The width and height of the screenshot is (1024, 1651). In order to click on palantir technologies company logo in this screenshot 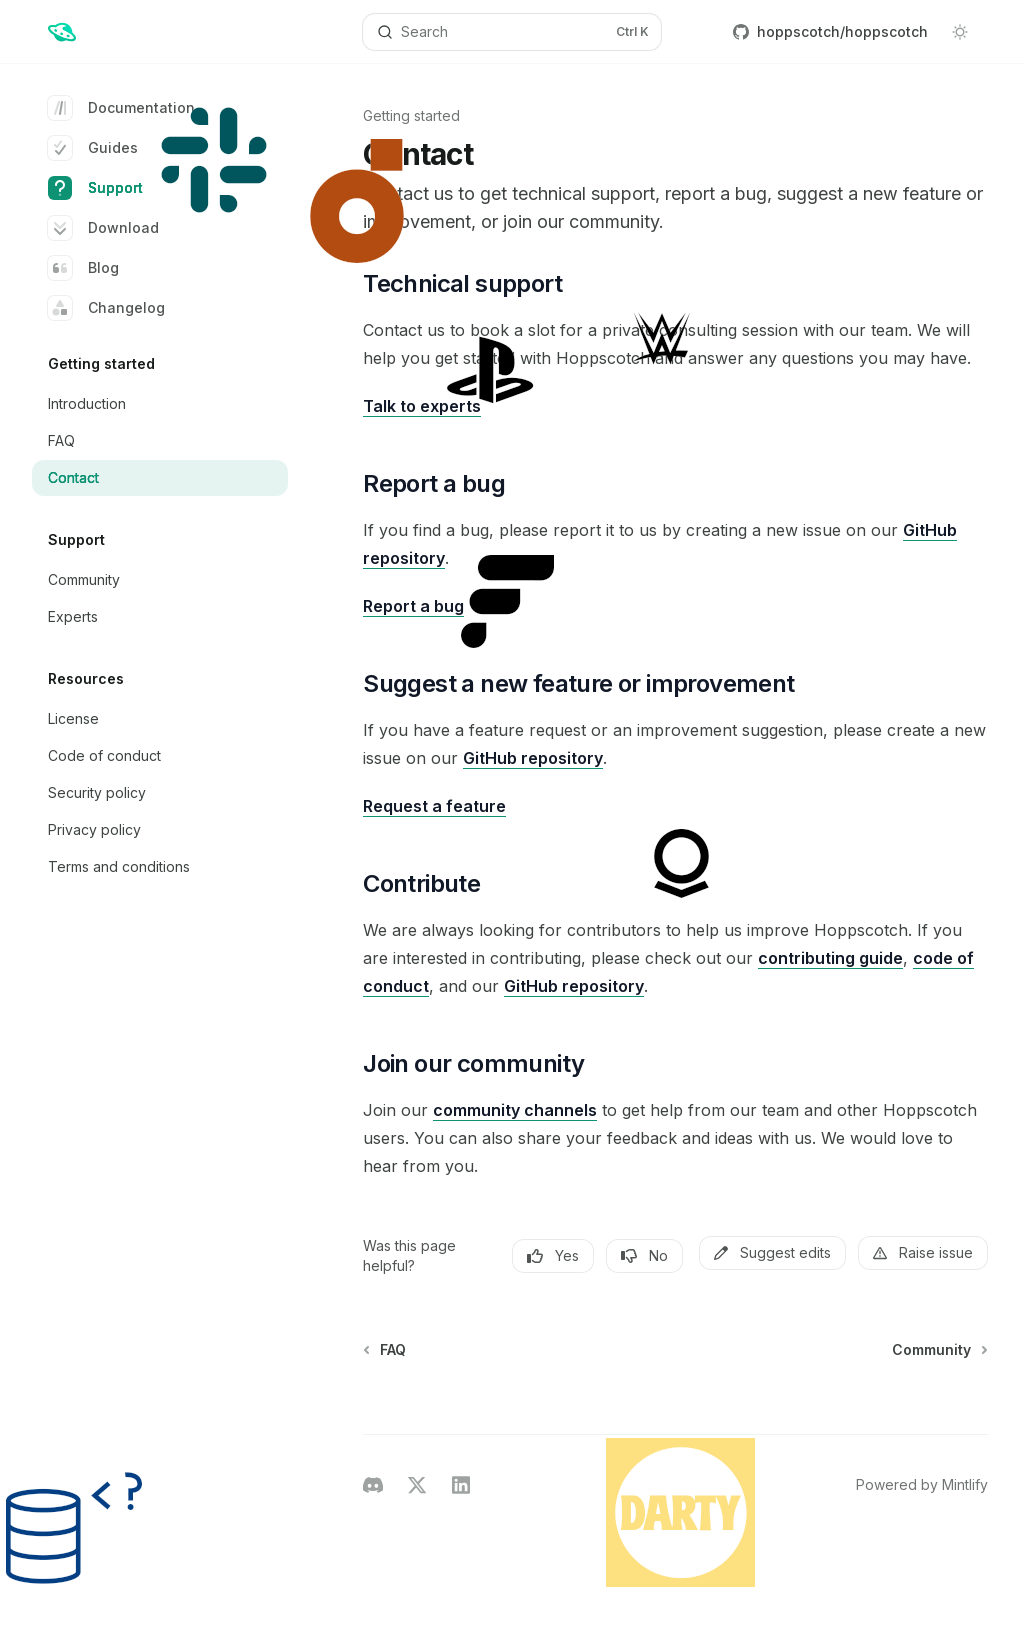, I will do `click(681, 863)`.